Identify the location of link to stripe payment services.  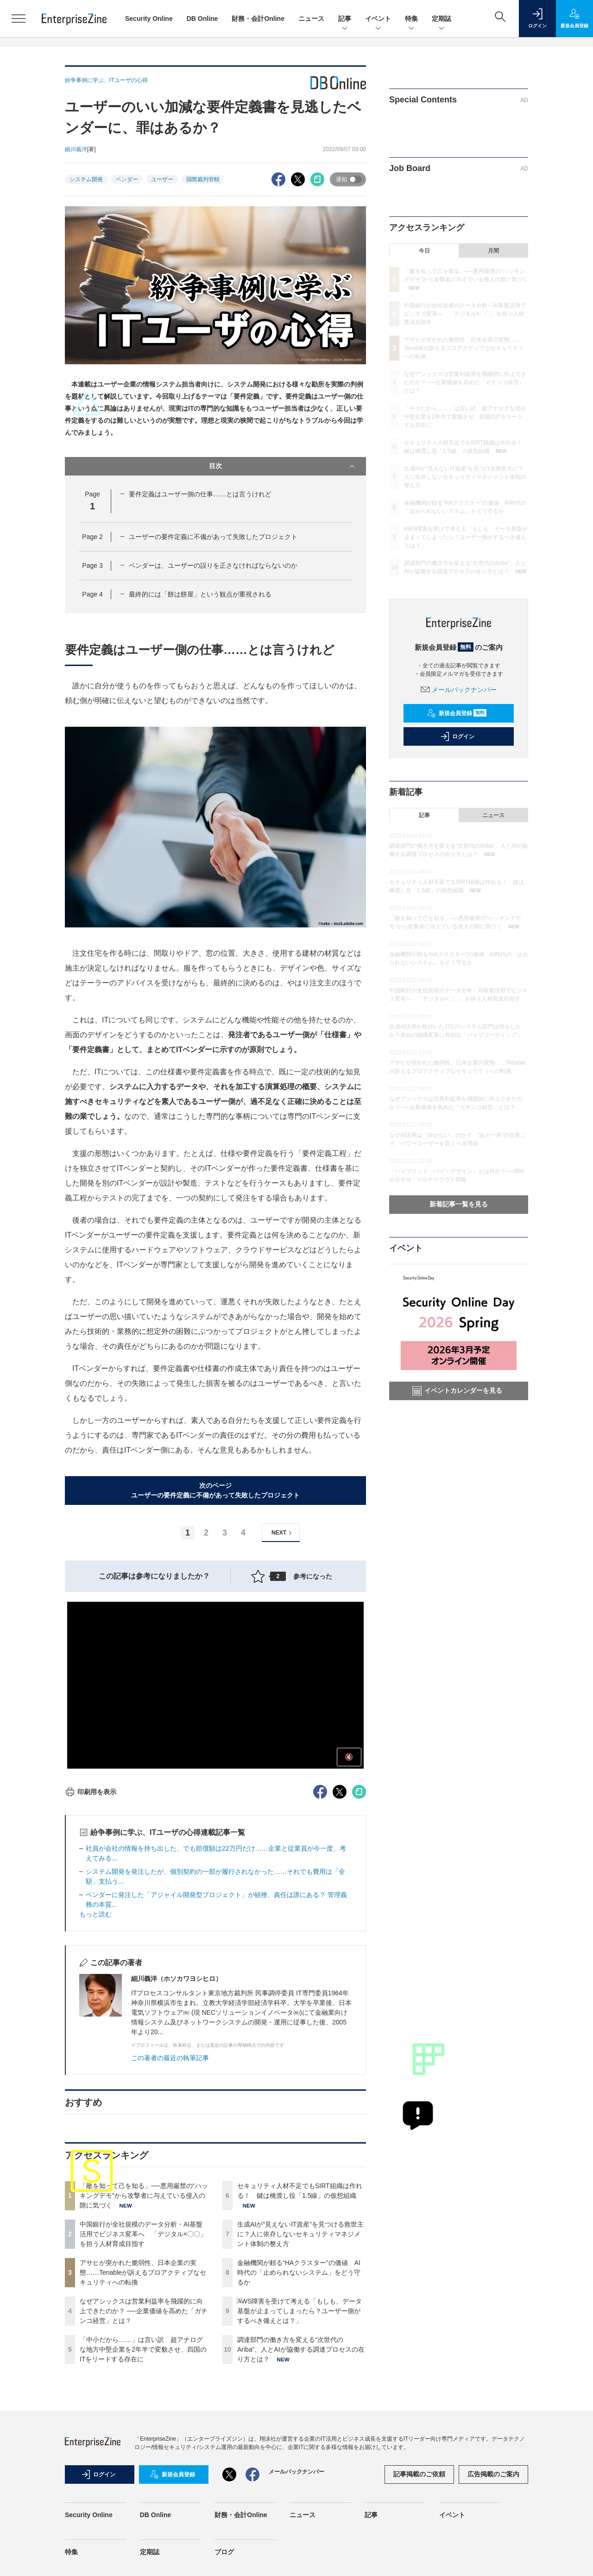
(92, 2171).